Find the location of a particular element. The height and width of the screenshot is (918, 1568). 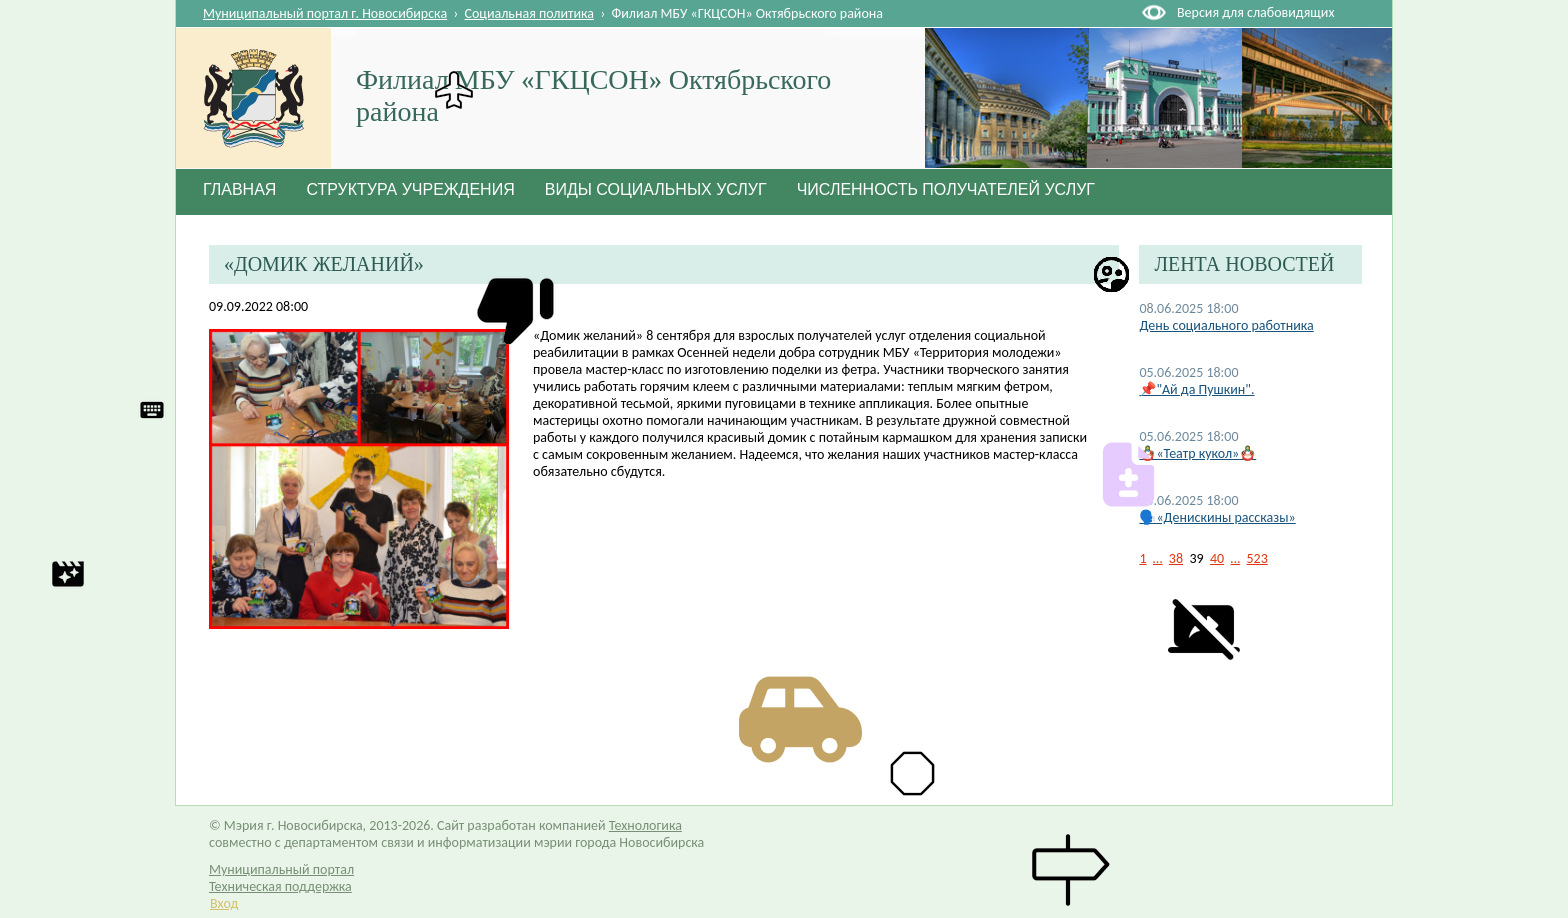

indicates a stop or warning state is located at coordinates (912, 773).